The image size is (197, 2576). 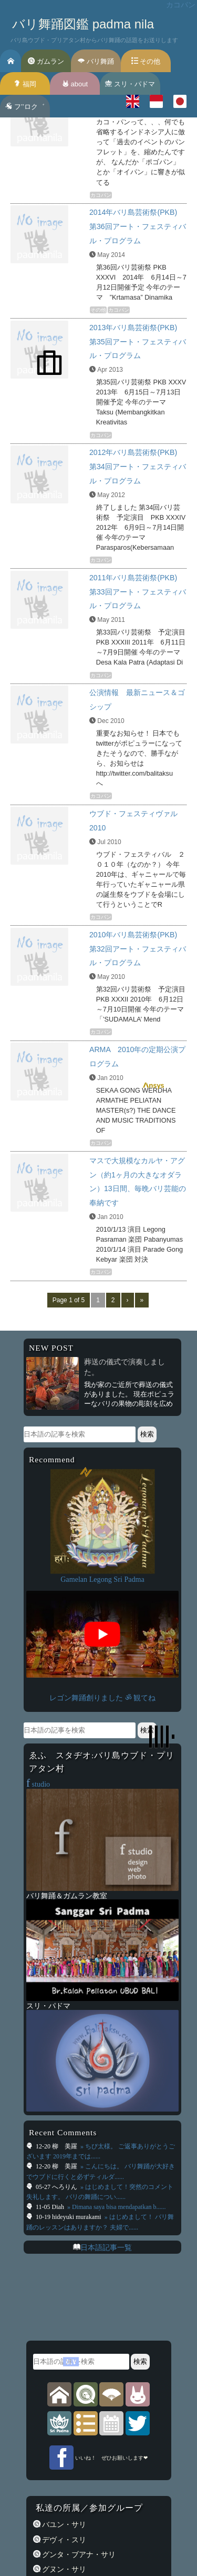 What do you see at coordinates (71, 2362) in the screenshot?
I see `visit the DEV Community platform` at bounding box center [71, 2362].